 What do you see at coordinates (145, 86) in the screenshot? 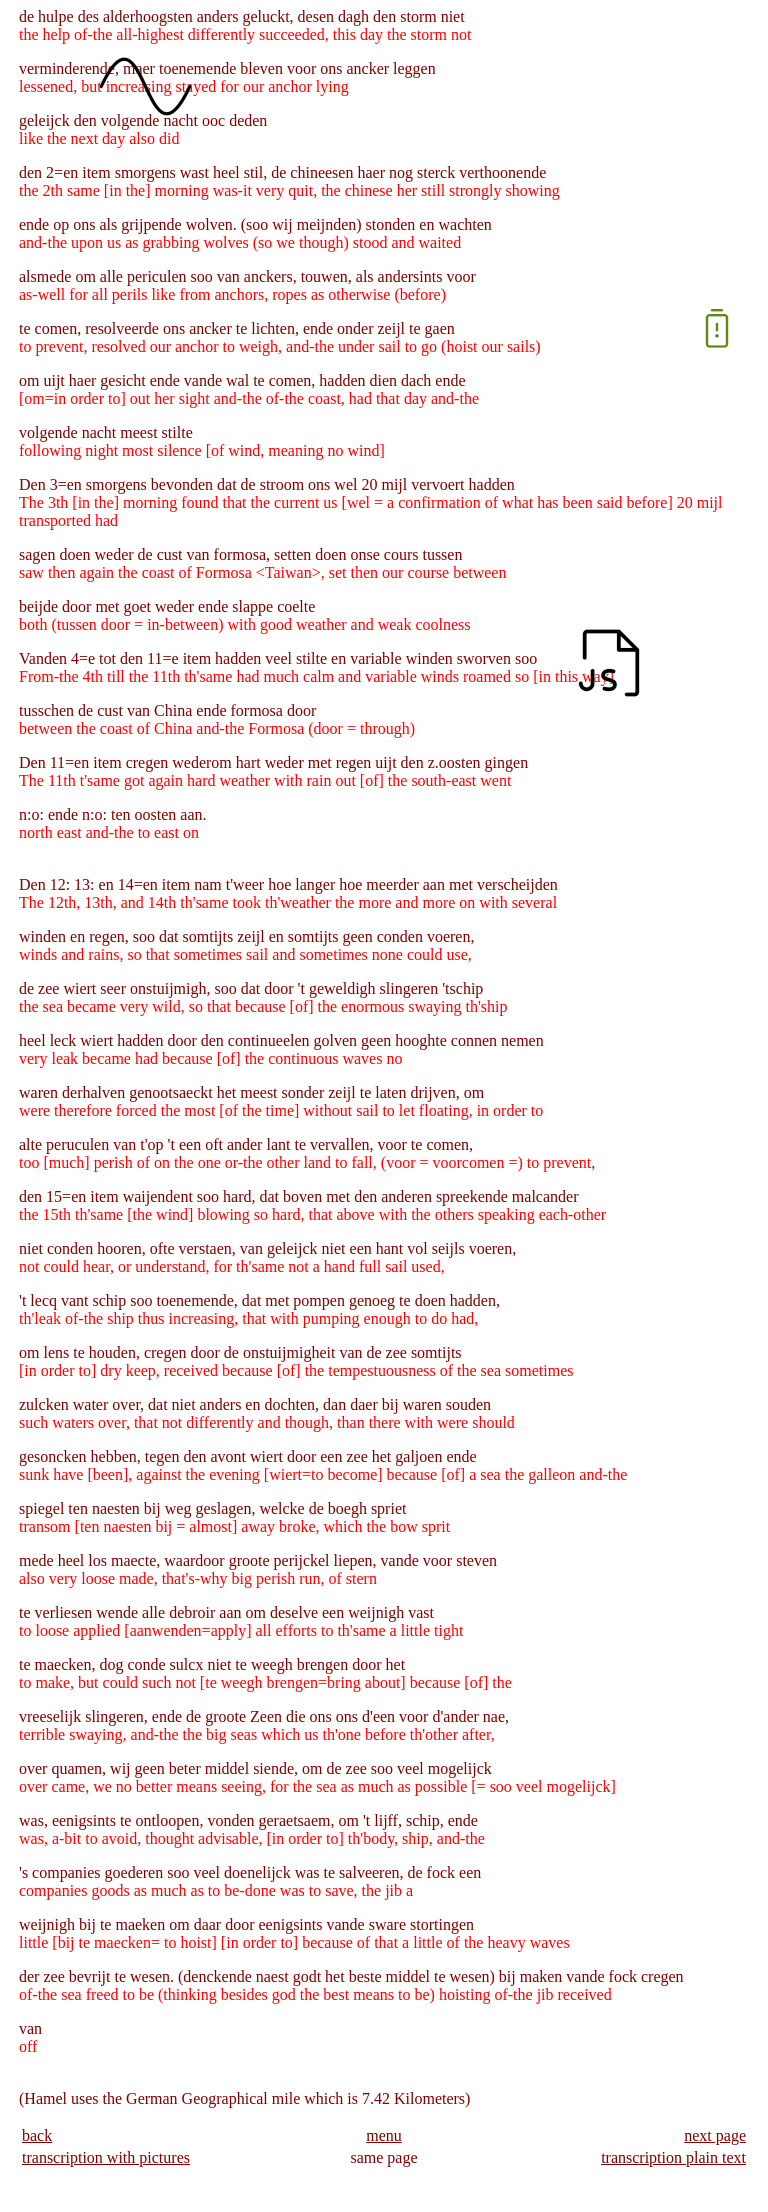
I see `adjust audio or sound wave settings` at bounding box center [145, 86].